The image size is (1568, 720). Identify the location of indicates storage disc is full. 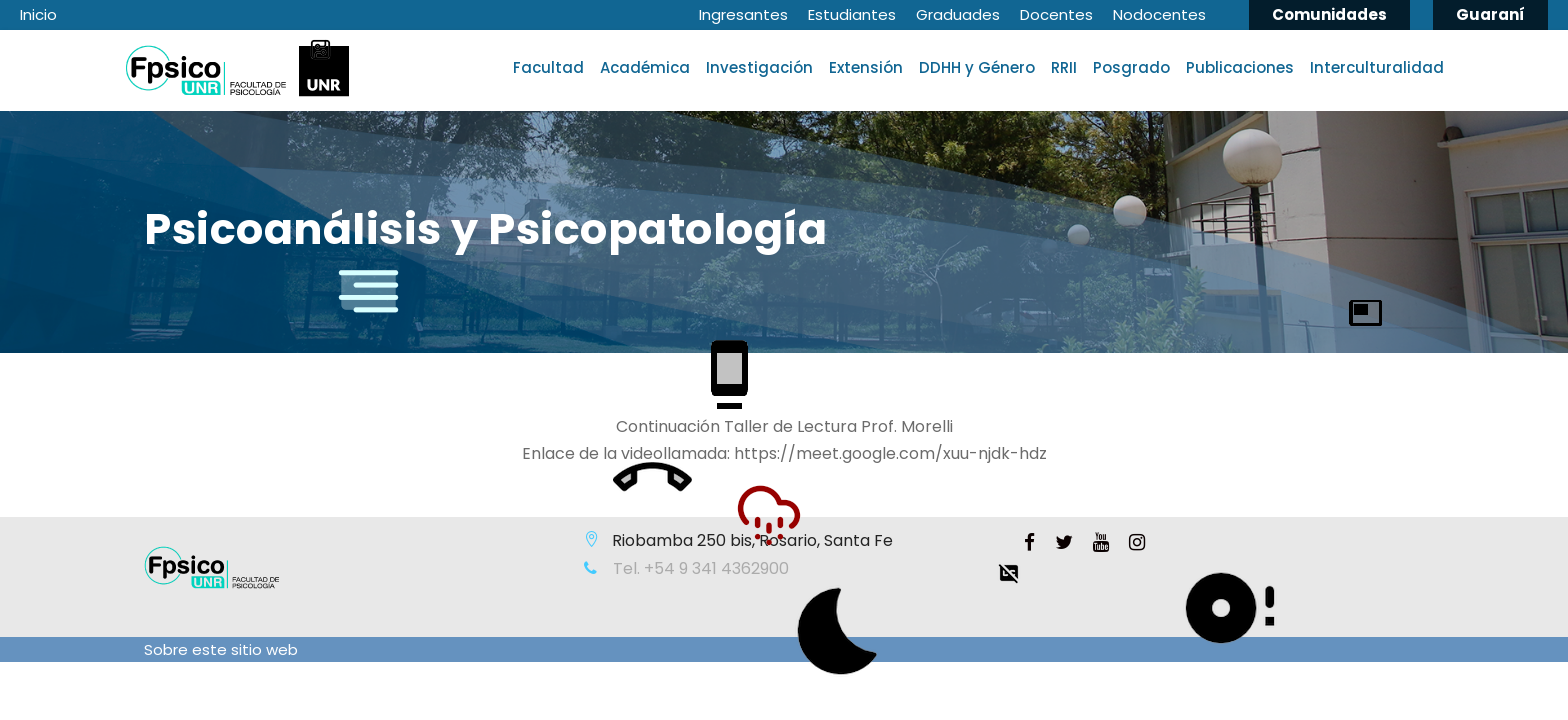
(1230, 608).